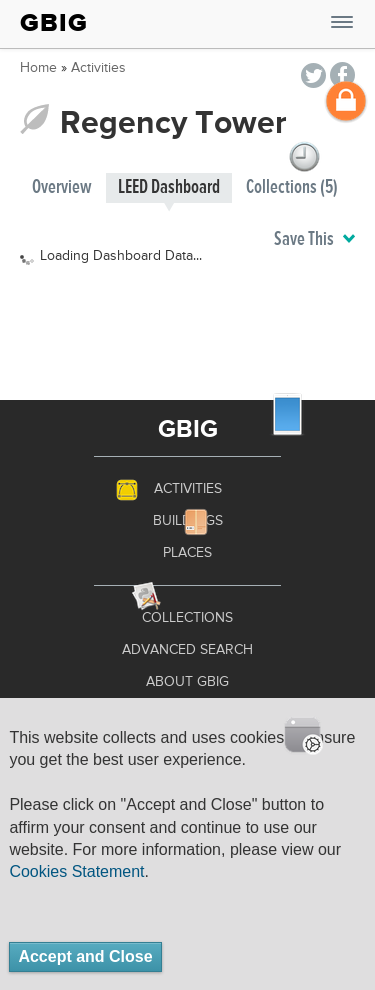  What do you see at coordinates (127, 490) in the screenshot?
I see `access shape style library in iMovie` at bounding box center [127, 490].